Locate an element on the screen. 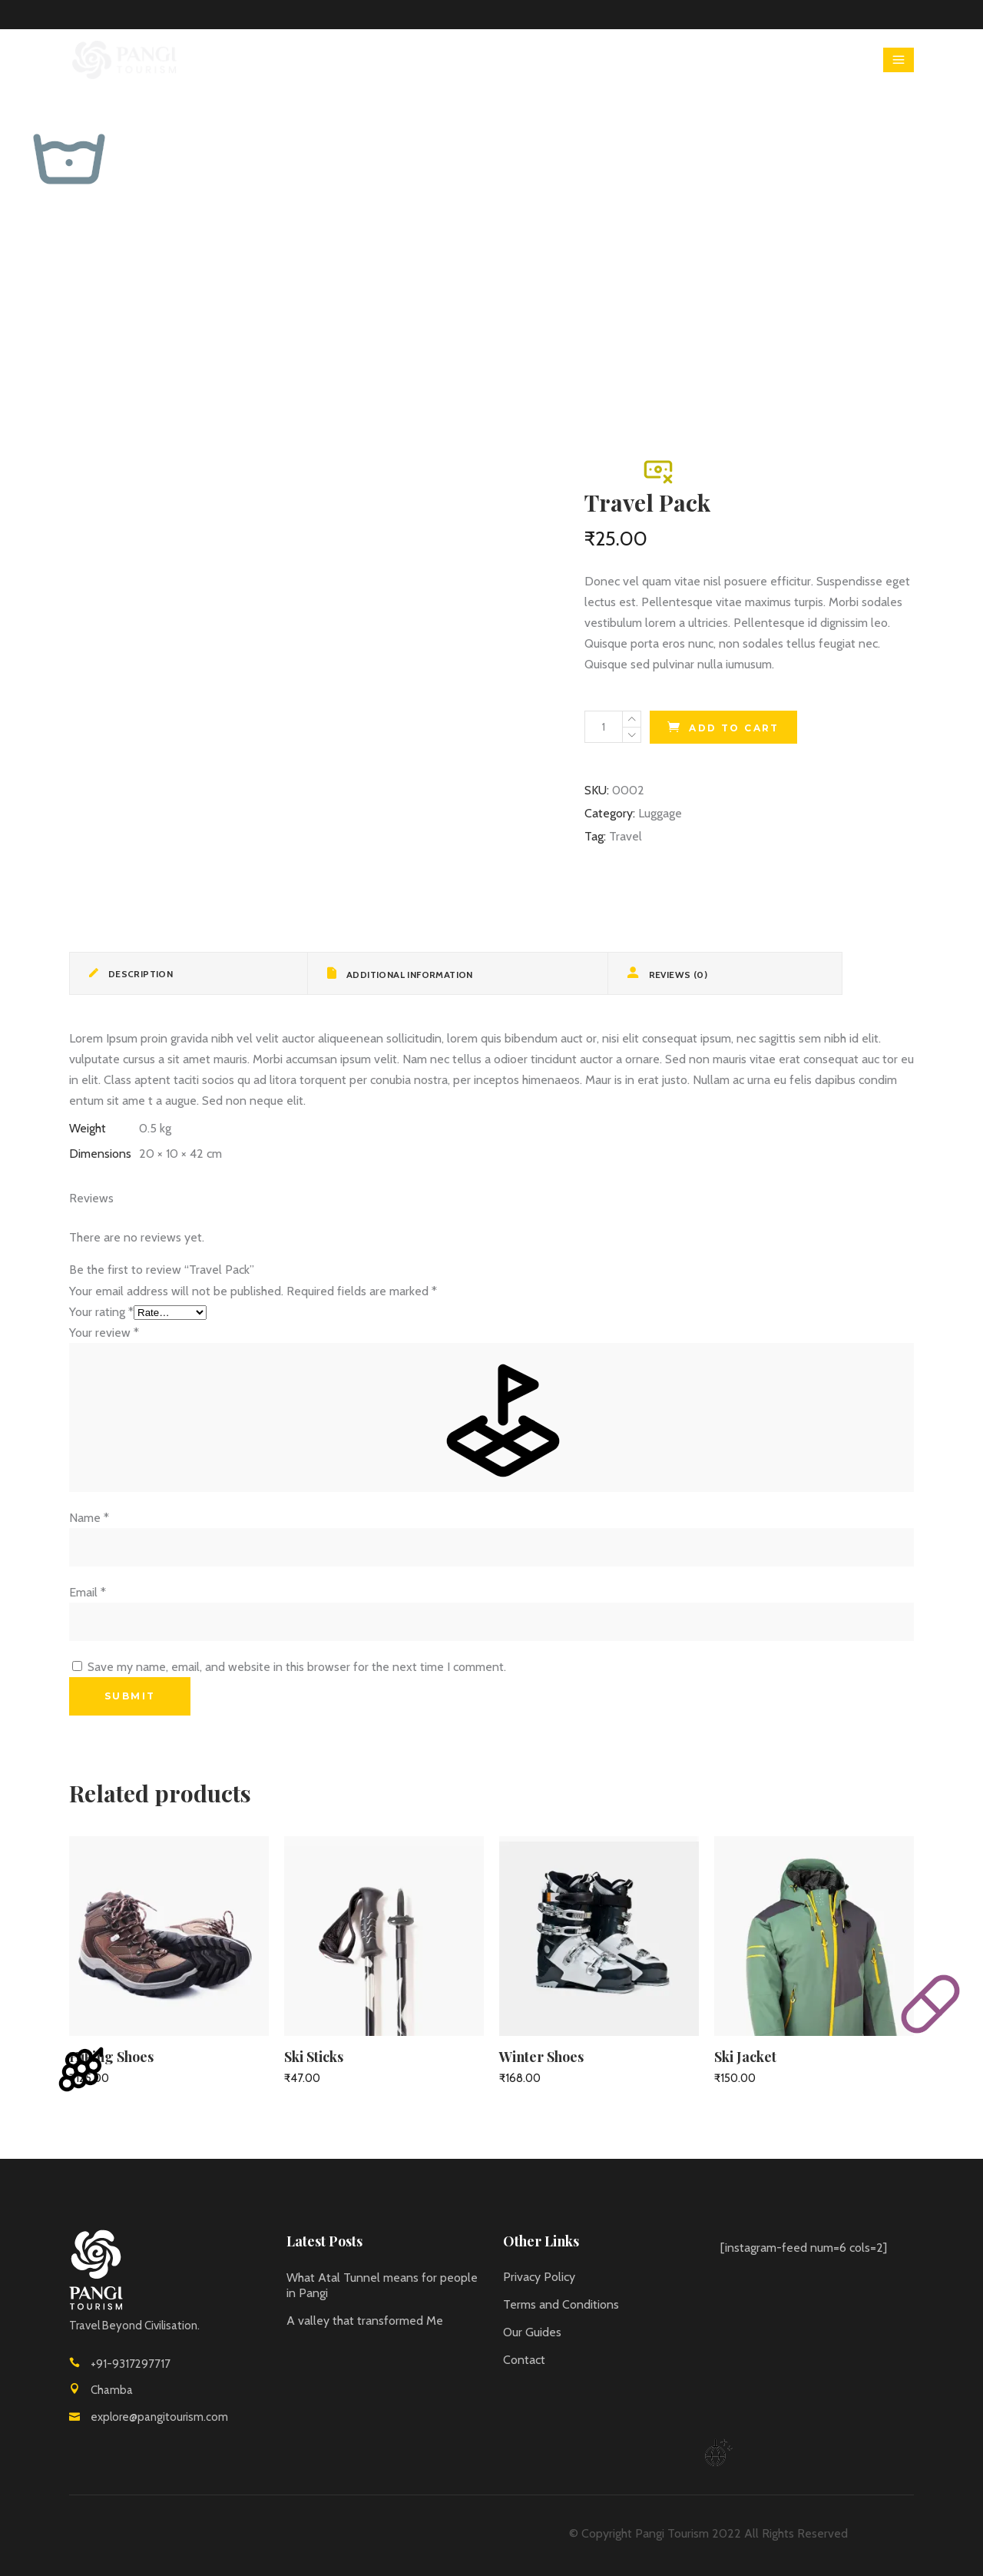  indicates cold wash setting for laundry is located at coordinates (69, 159).